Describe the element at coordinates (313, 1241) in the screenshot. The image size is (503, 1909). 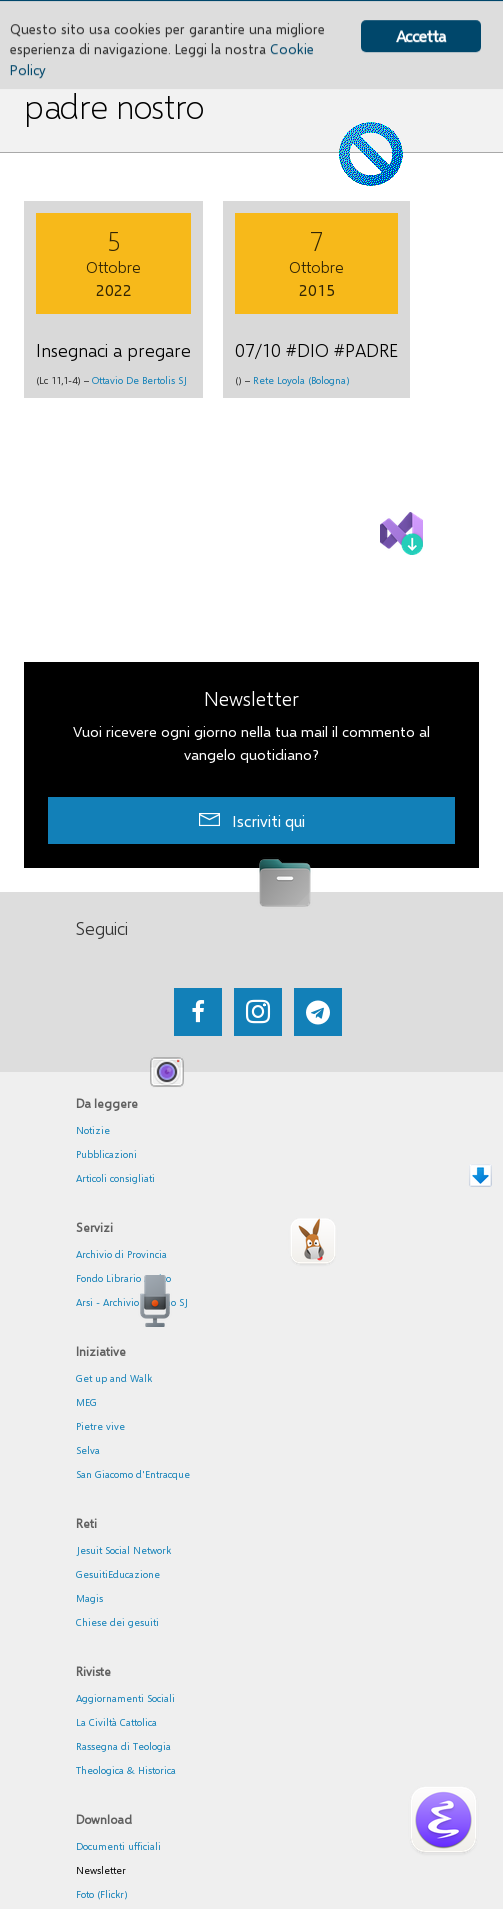
I see `launch amule file sharing application` at that location.